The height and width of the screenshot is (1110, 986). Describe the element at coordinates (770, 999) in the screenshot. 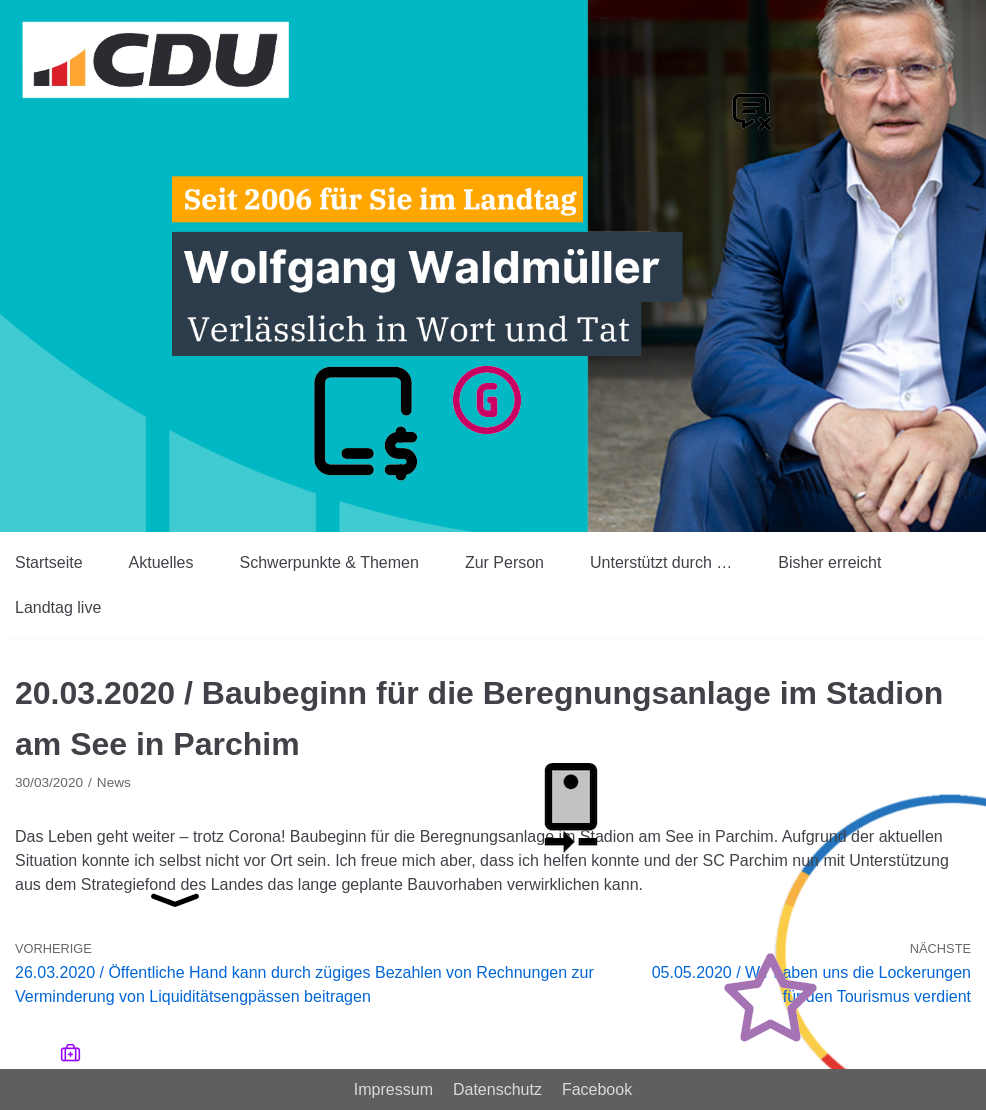

I see `add to favorites` at that location.